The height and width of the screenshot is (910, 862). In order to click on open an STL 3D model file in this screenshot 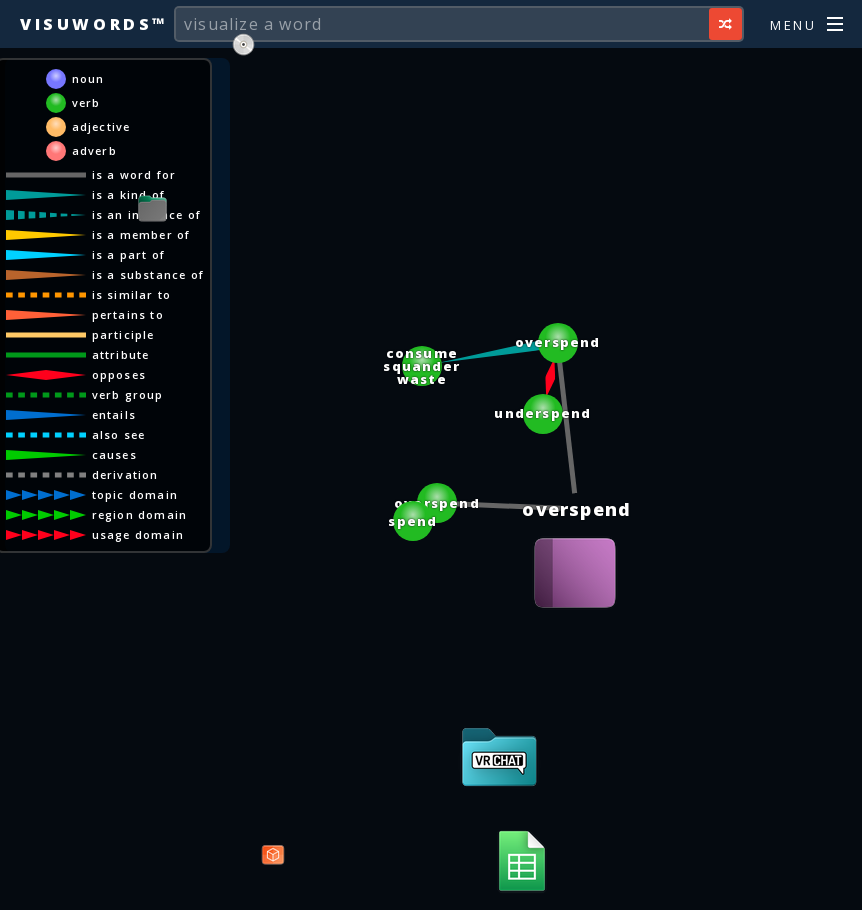, I will do `click(273, 854)`.